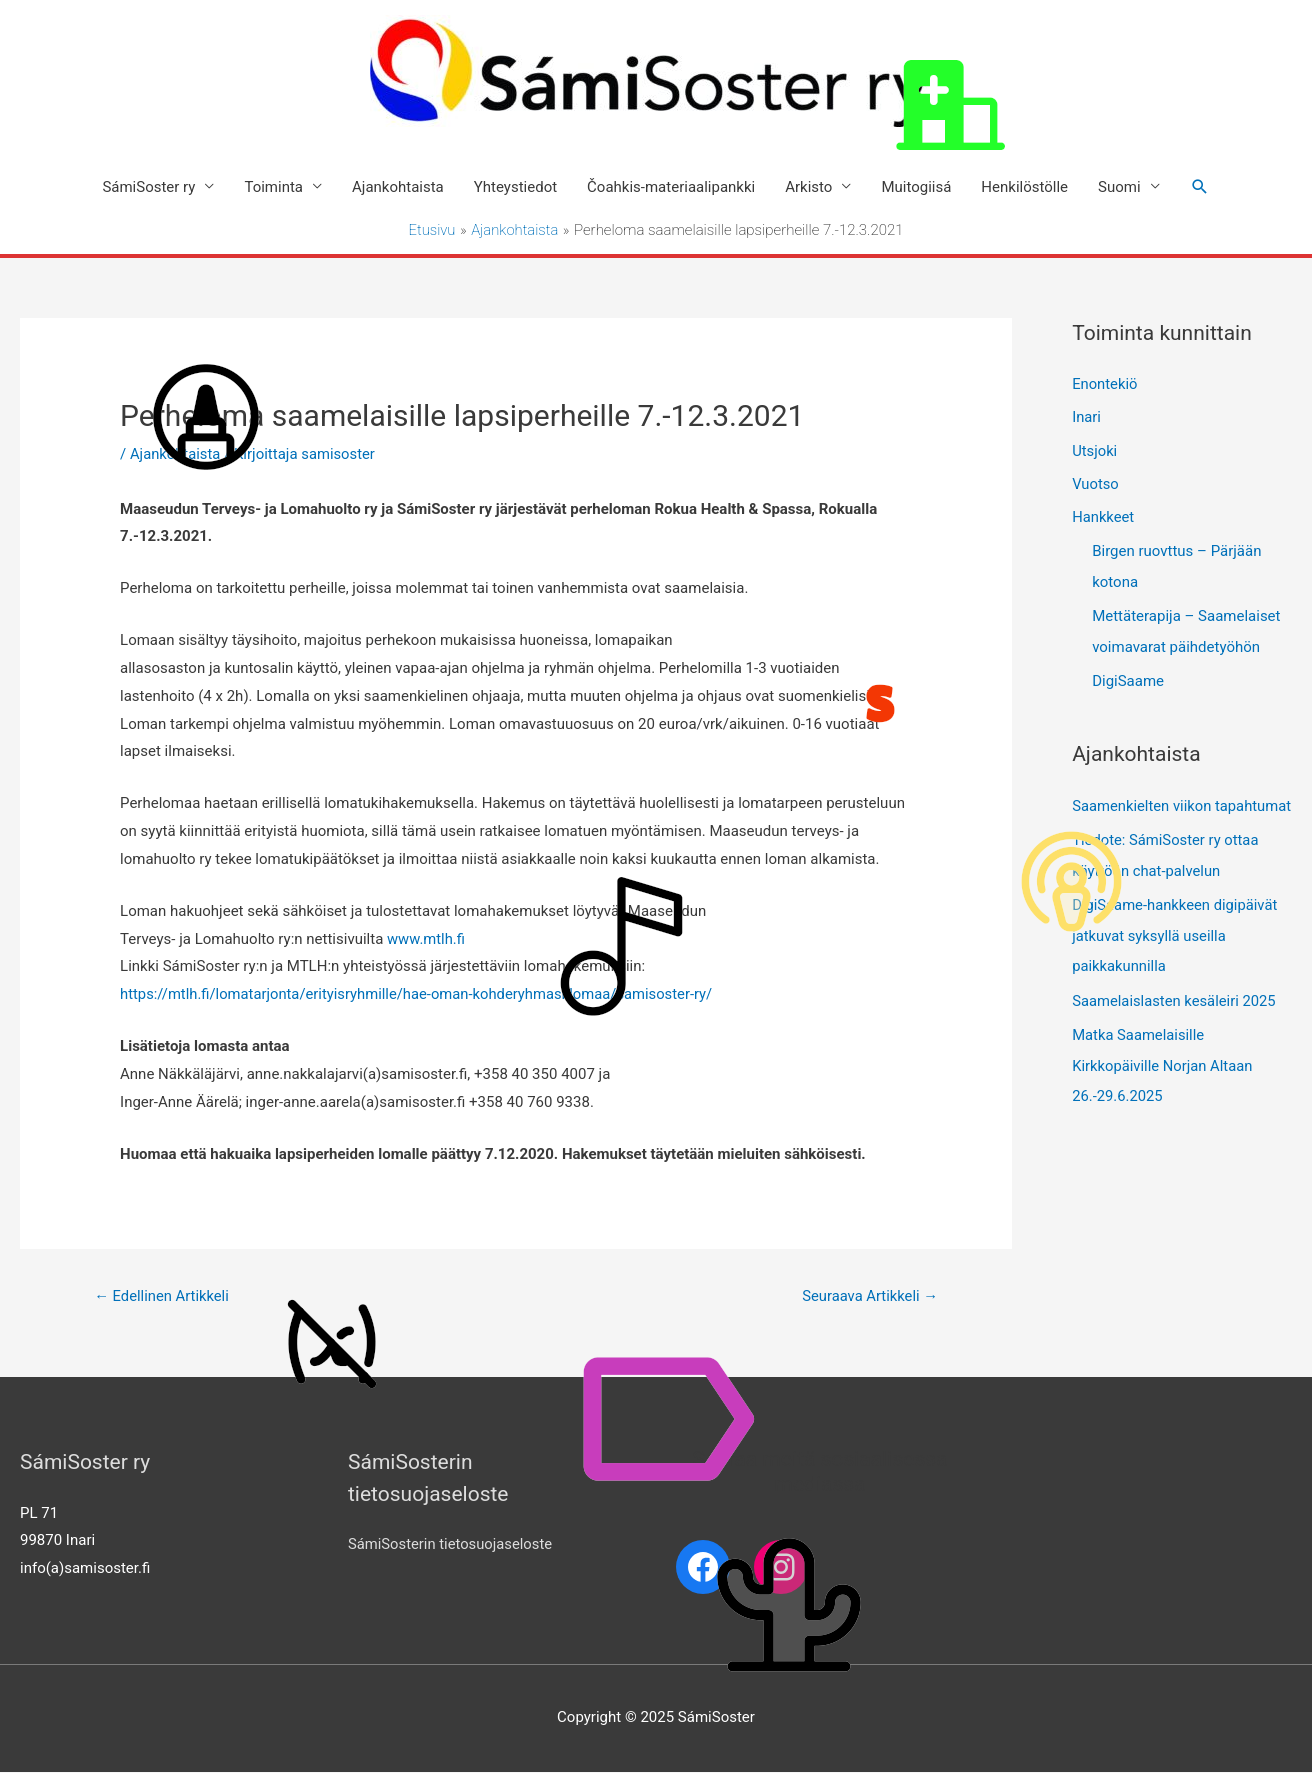 The image size is (1312, 1773). Describe the element at coordinates (206, 417) in the screenshot. I see `marker or highlighter tool` at that location.